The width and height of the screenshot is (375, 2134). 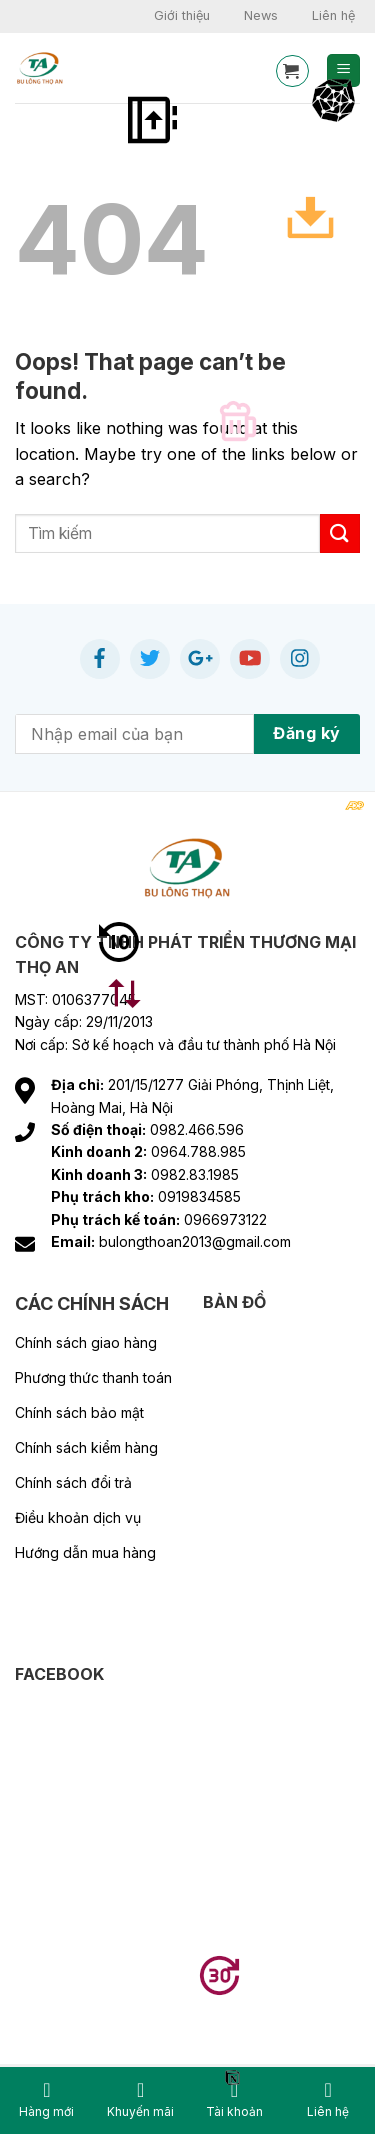 I want to click on link to PyG (PyTorch Geometric) library or documentation, so click(x=333, y=100).